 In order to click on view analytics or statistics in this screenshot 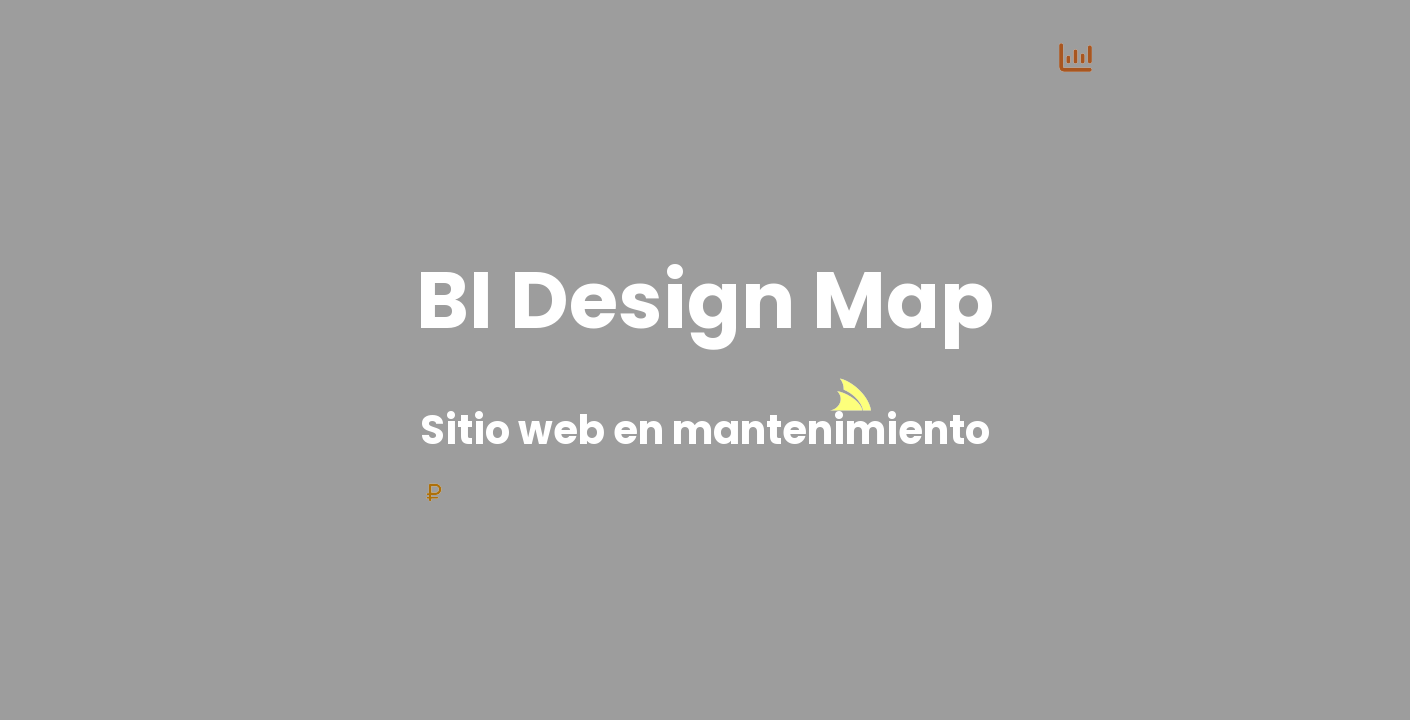, I will do `click(1075, 57)`.